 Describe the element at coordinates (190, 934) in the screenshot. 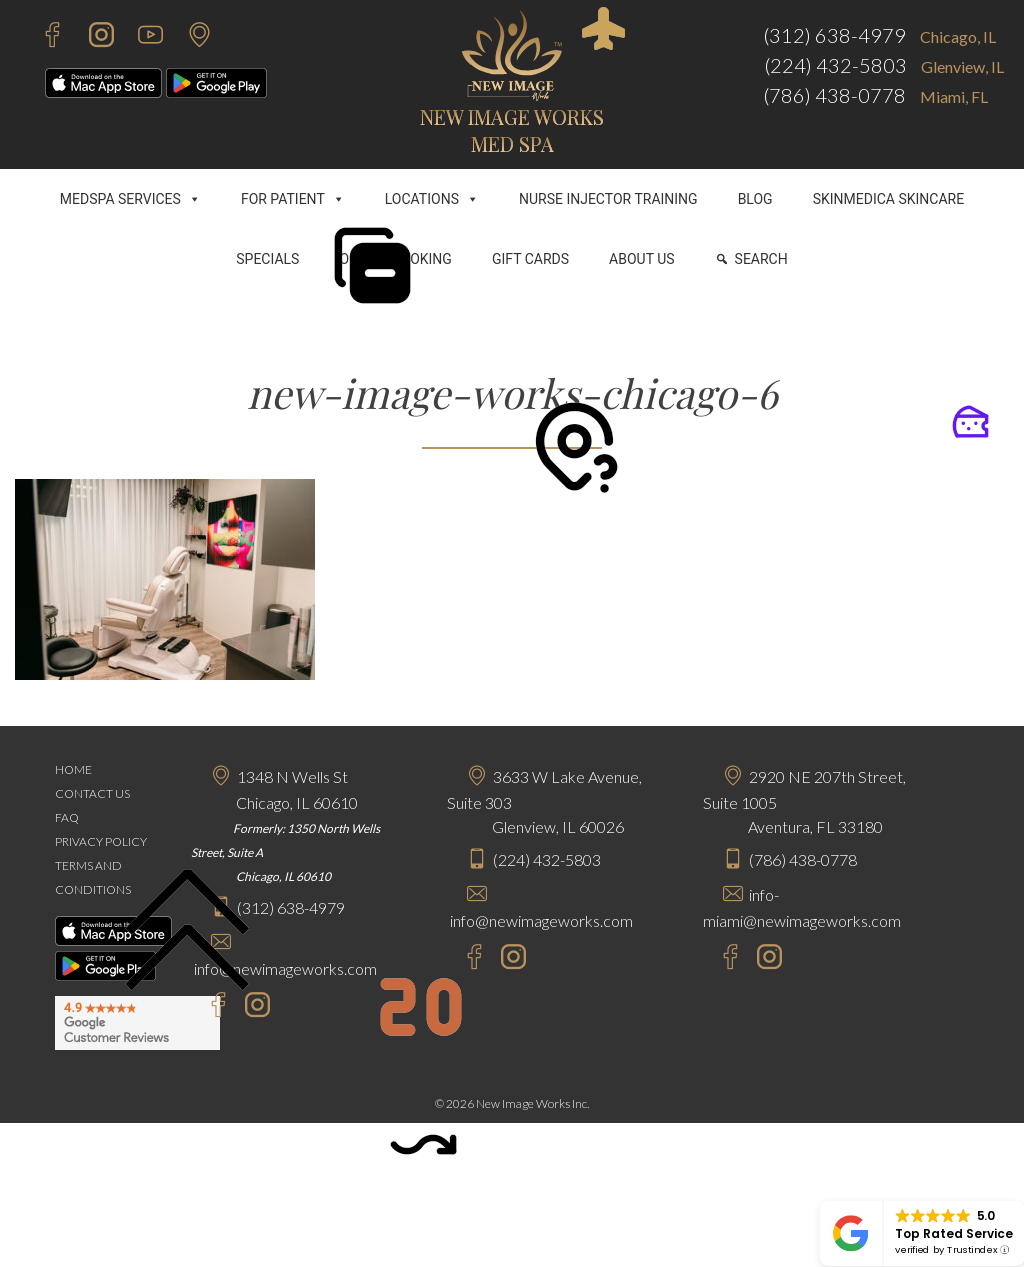

I see `collapse code section above` at that location.